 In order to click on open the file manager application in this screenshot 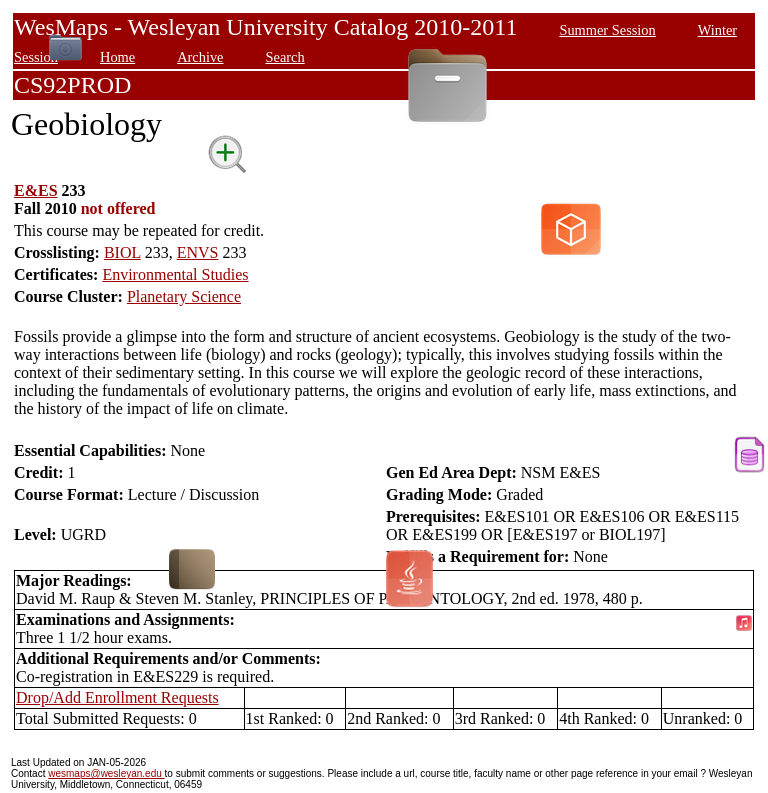, I will do `click(447, 85)`.